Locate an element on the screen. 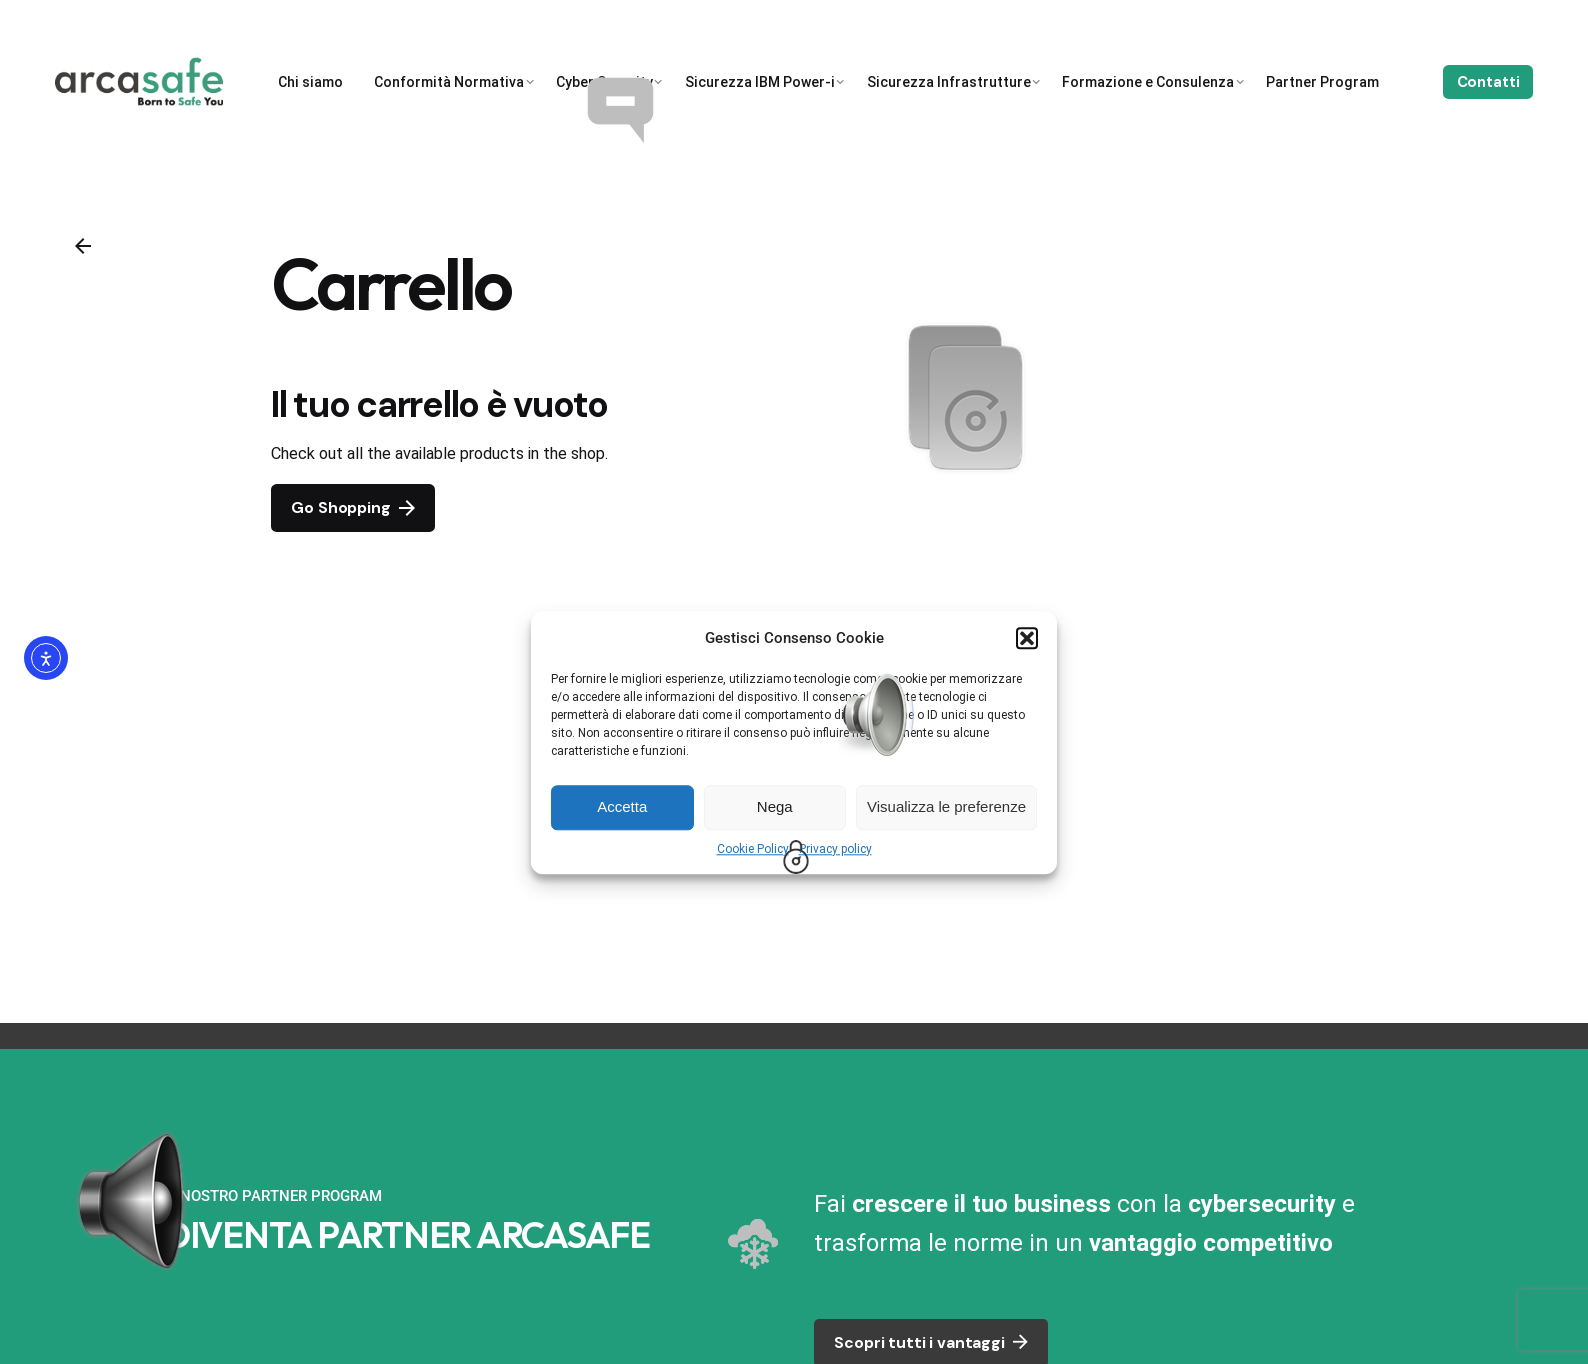 The width and height of the screenshot is (1588, 1364). indicates snowy weather conditions is located at coordinates (753, 1244).